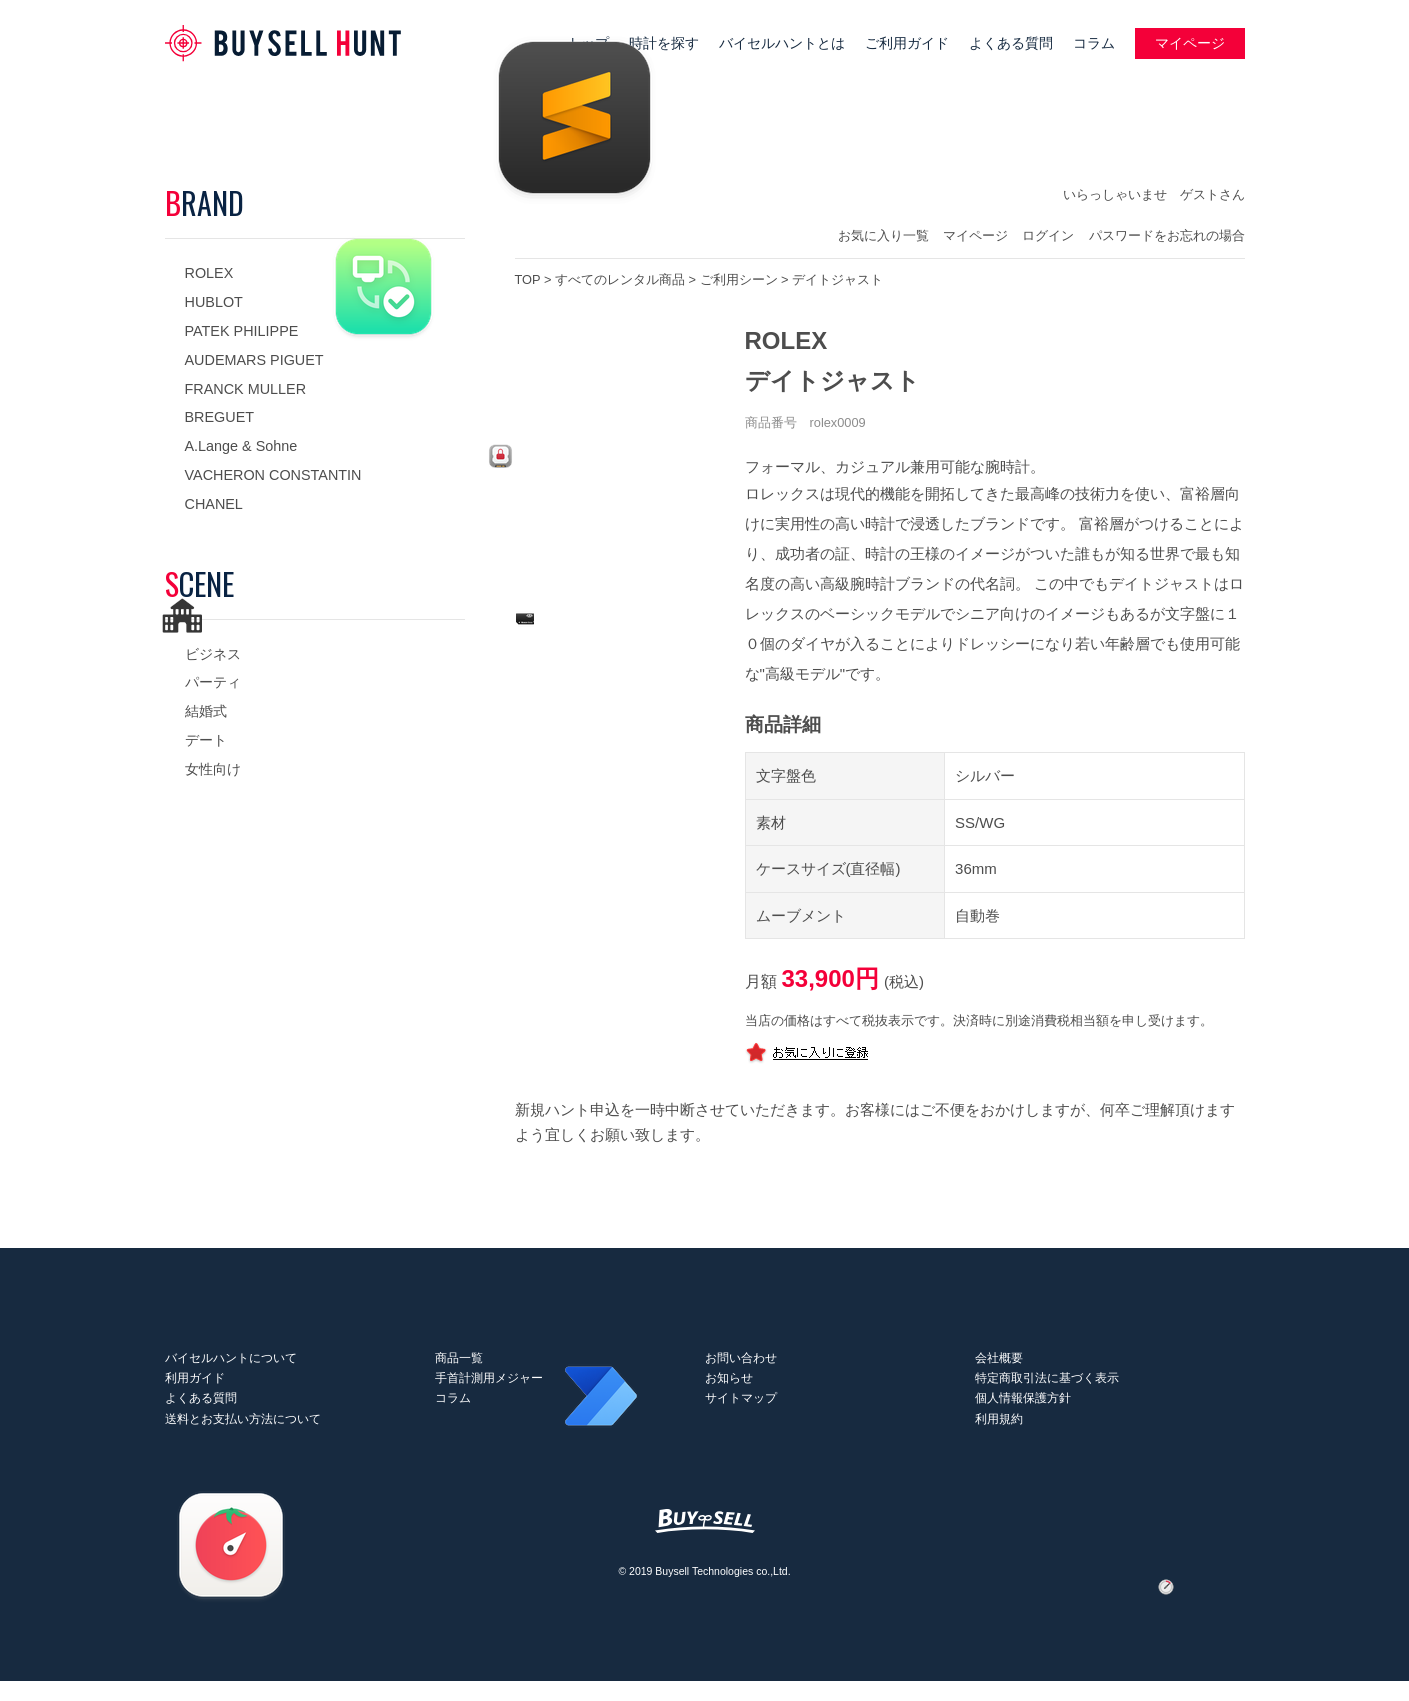  What do you see at coordinates (1166, 1587) in the screenshot?
I see `open sysprof system profiler` at bounding box center [1166, 1587].